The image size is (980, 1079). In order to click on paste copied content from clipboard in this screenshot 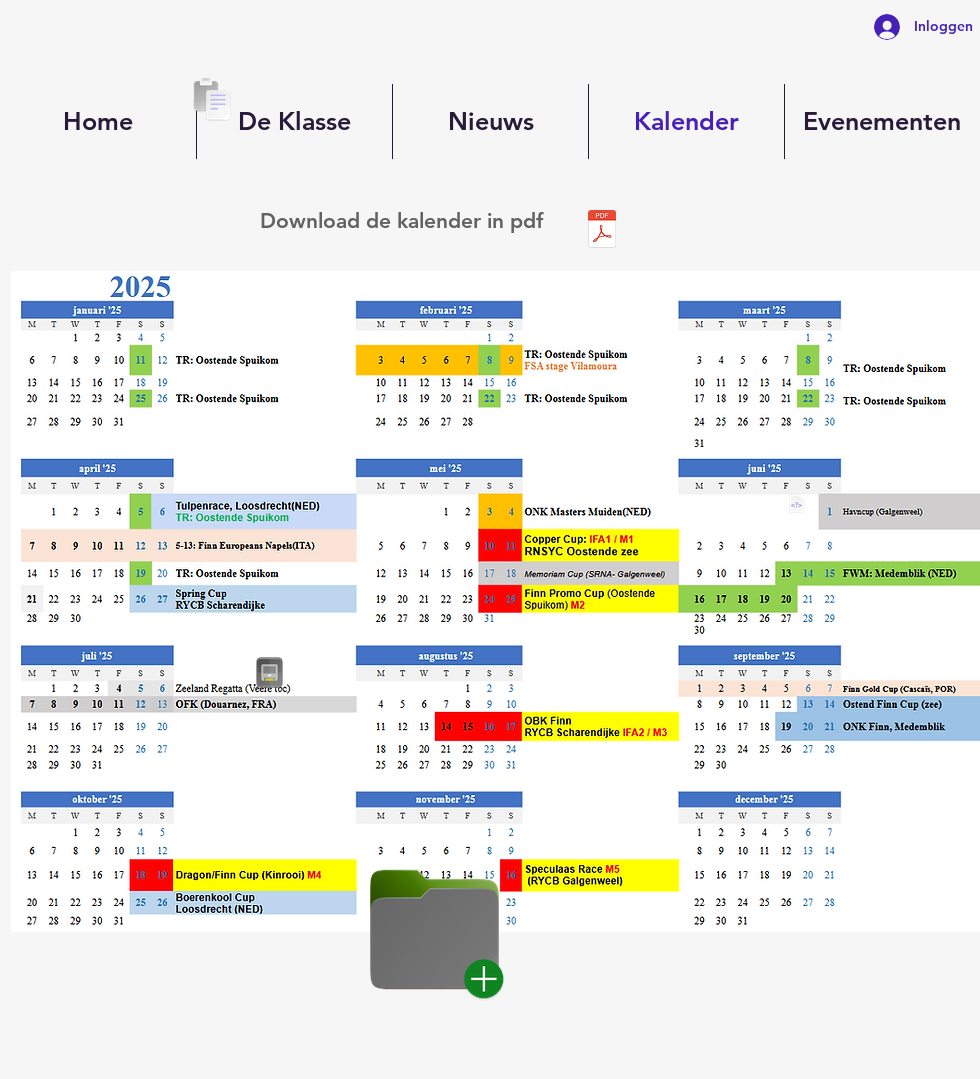, I will do `click(212, 99)`.